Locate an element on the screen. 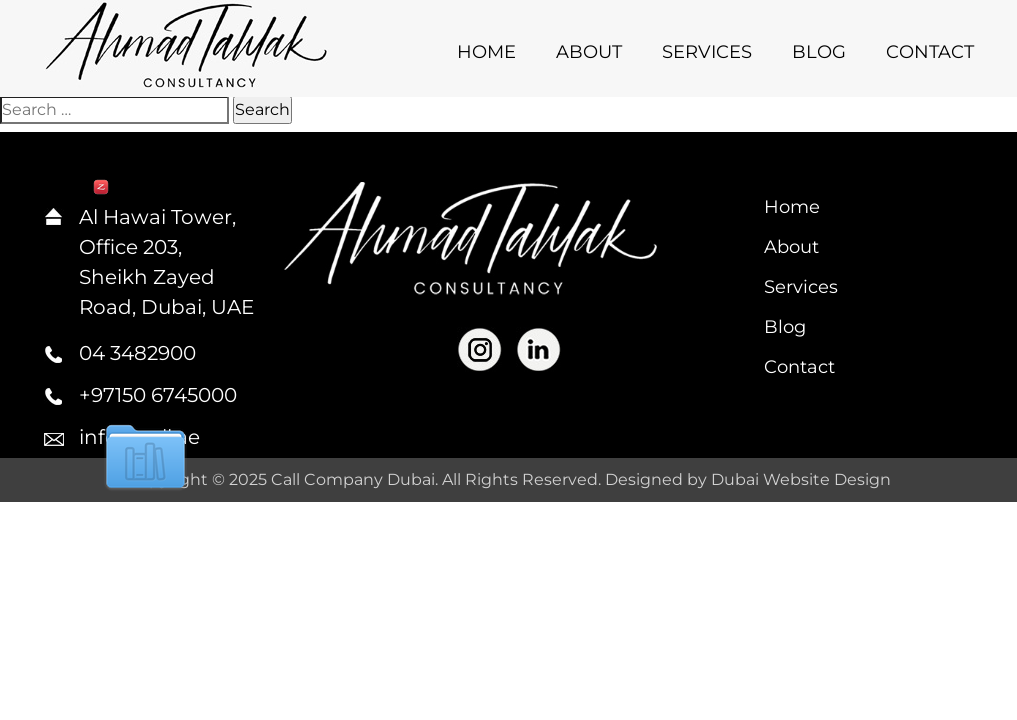 This screenshot has height=720, width=1017. open zeal offline documentation browser is located at coordinates (101, 187).